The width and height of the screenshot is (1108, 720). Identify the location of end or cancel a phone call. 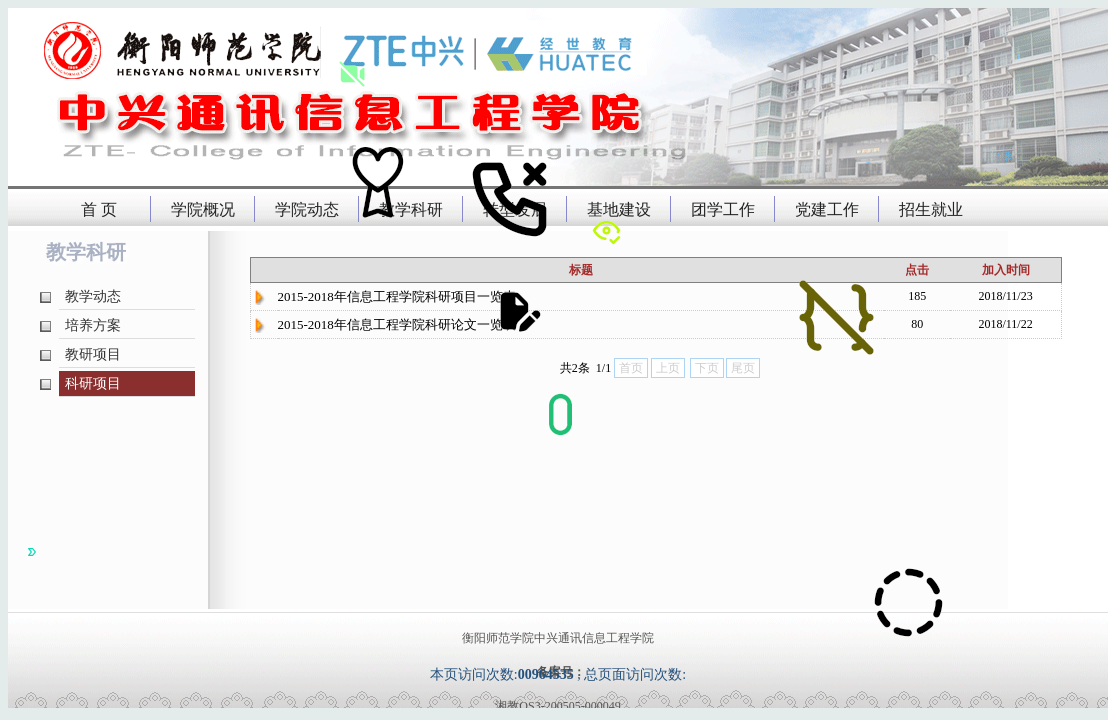
(511, 197).